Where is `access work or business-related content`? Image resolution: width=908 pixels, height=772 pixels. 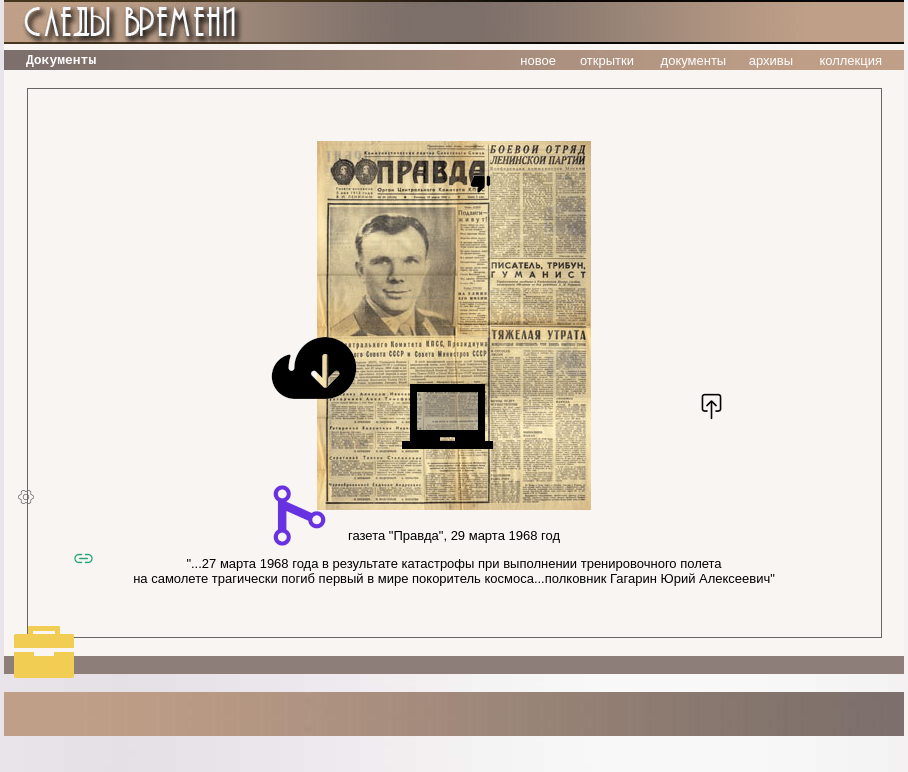 access work or business-related content is located at coordinates (44, 652).